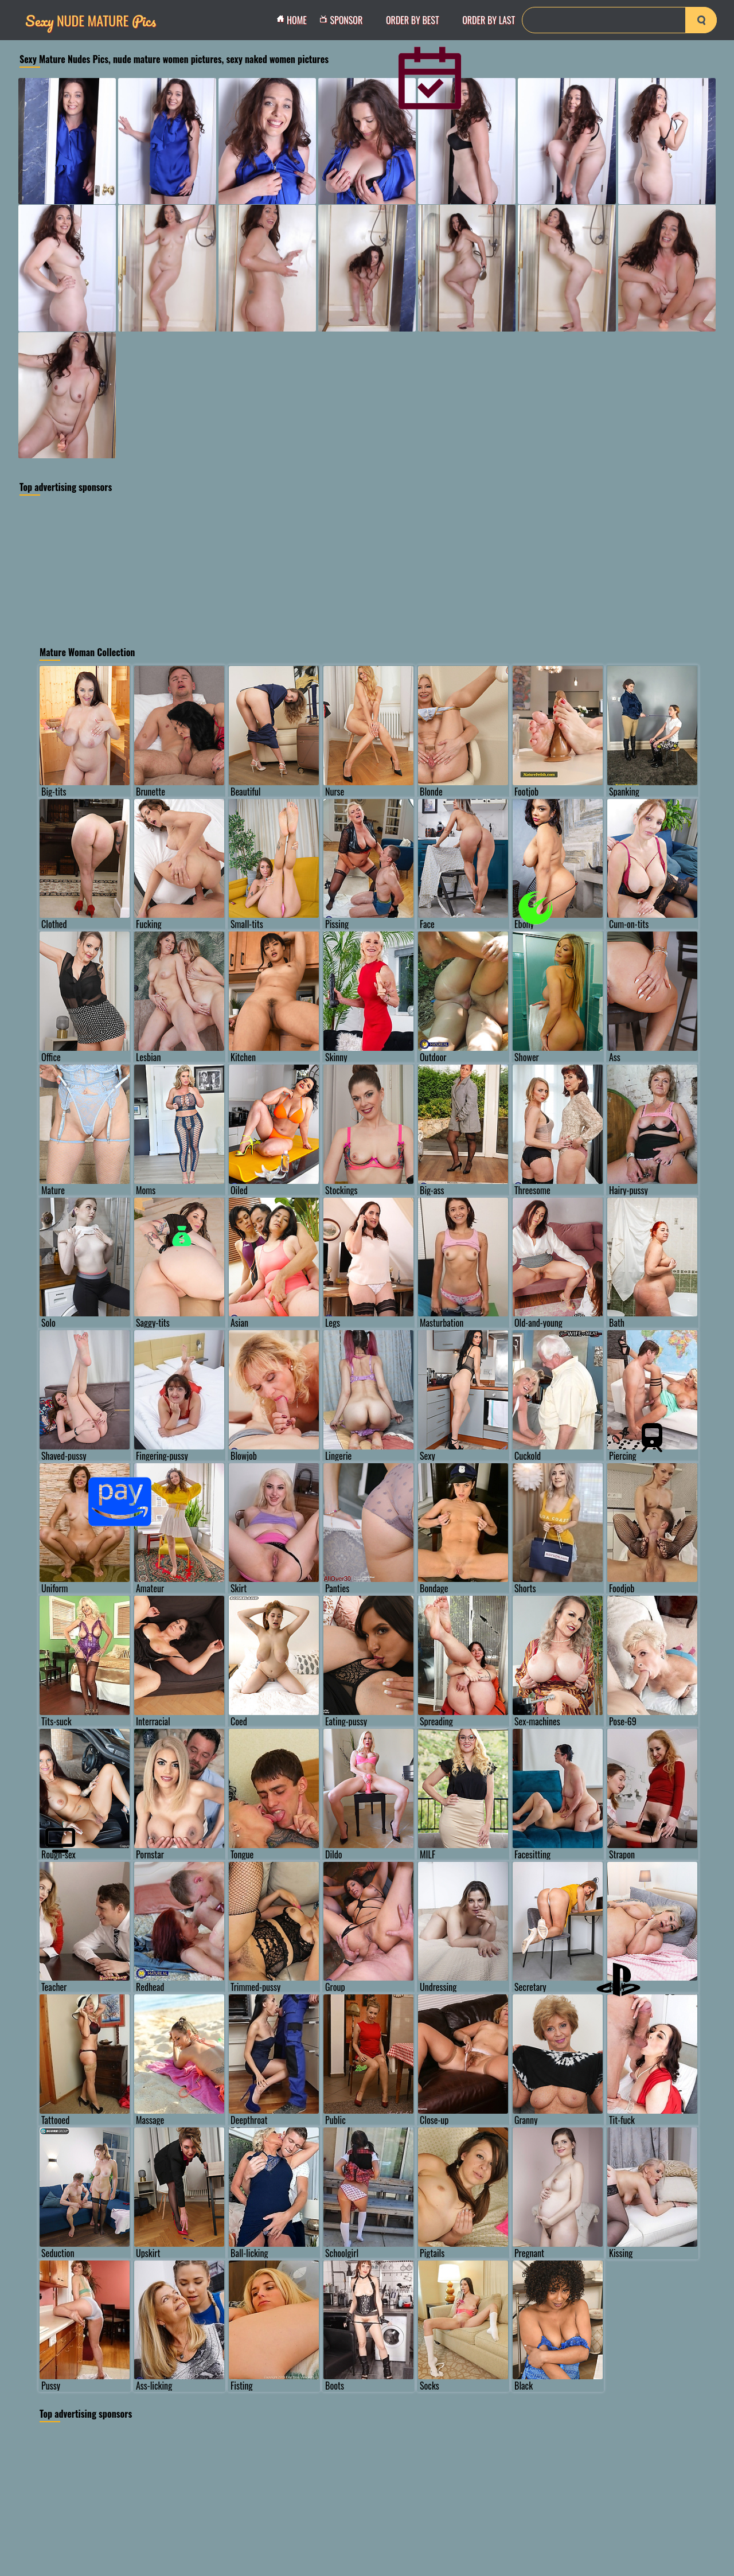  Describe the element at coordinates (60, 1840) in the screenshot. I see `access TV or video streaming` at that location.